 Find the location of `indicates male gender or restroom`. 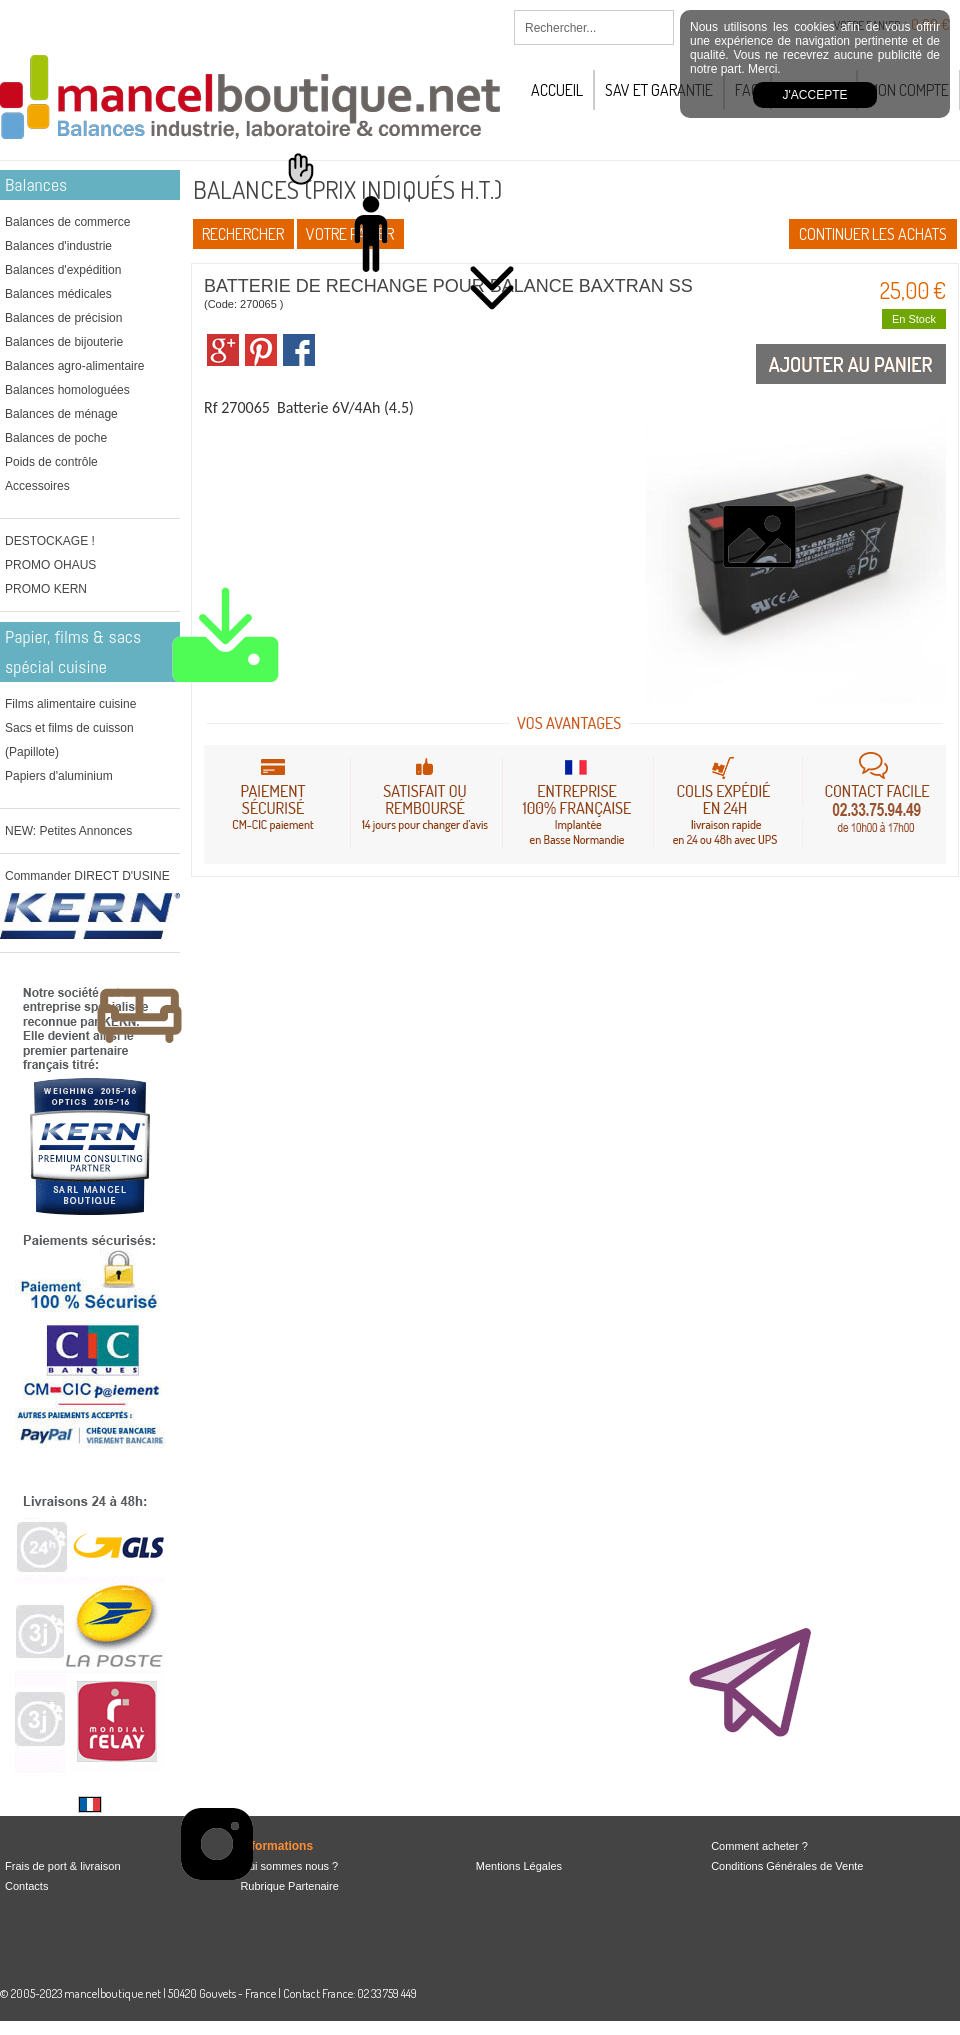

indicates male gender or restroom is located at coordinates (371, 234).